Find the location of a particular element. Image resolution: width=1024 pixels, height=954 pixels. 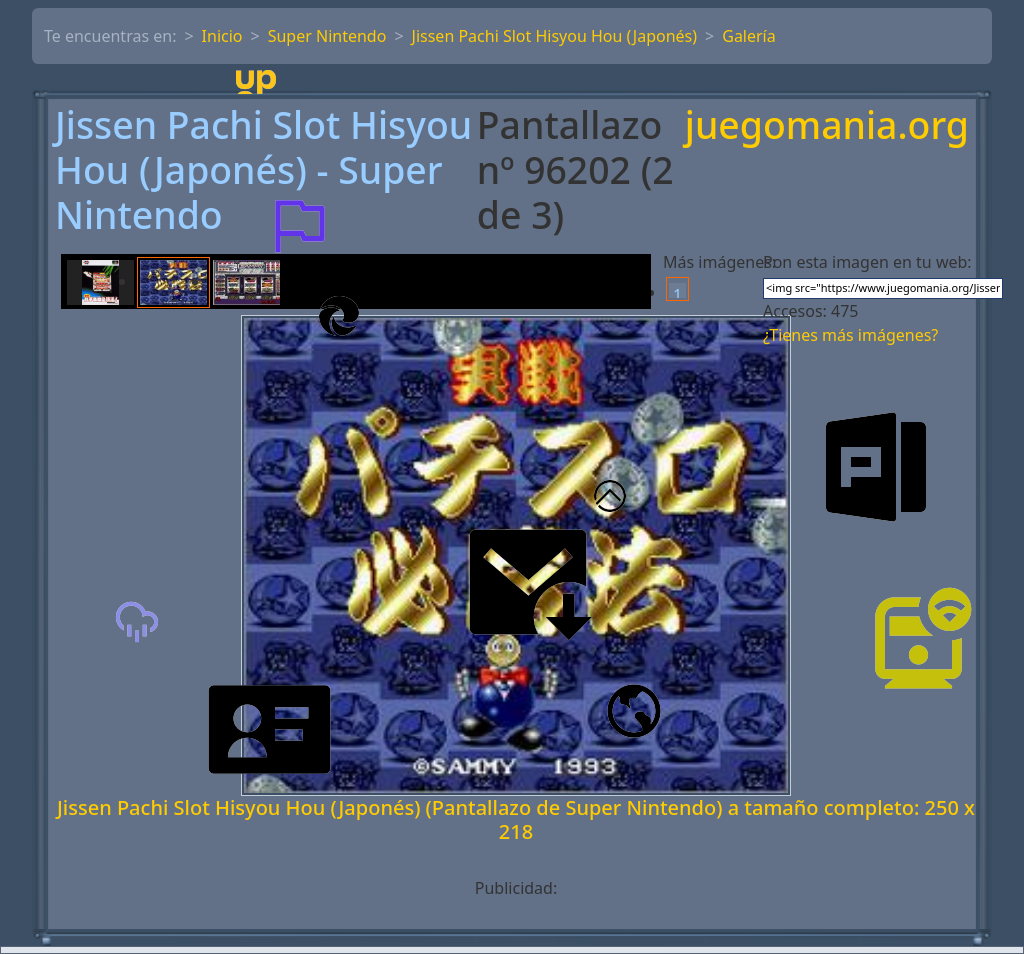

visit the Uplabs design resources website is located at coordinates (256, 82).